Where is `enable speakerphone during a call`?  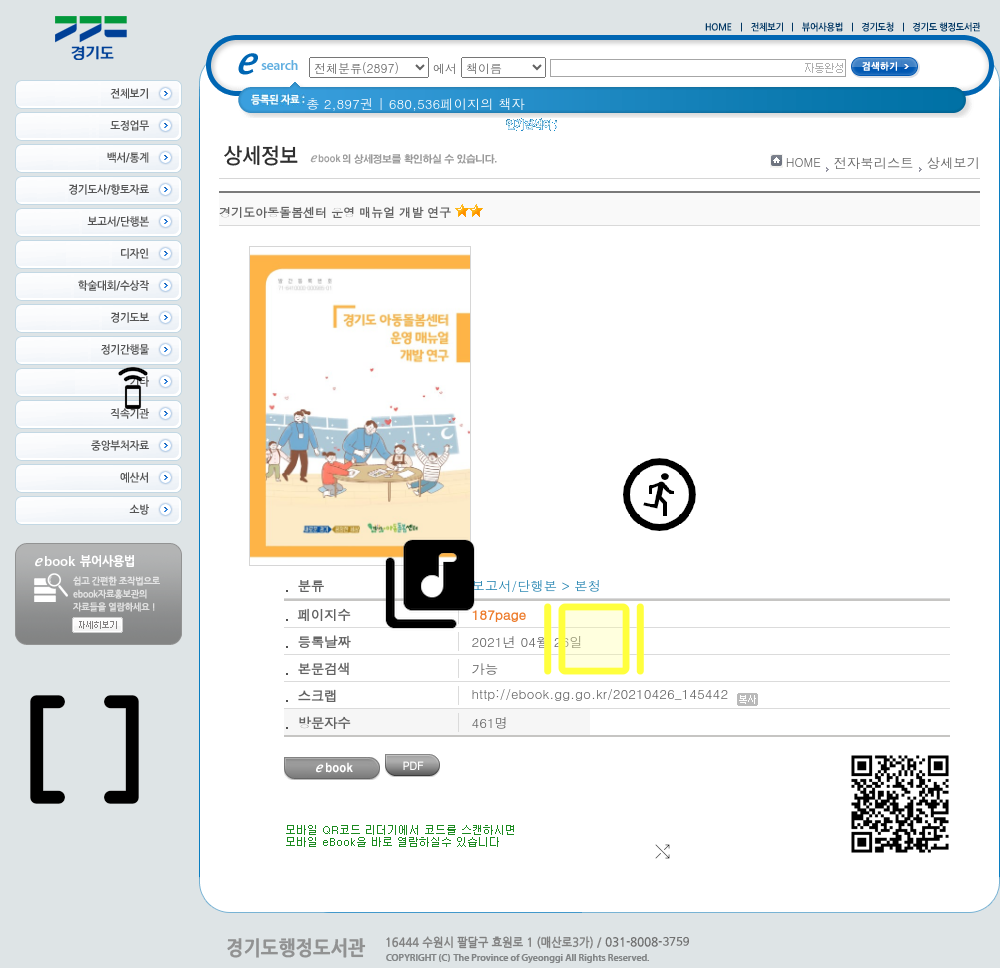
enable speakerphone during a call is located at coordinates (133, 389).